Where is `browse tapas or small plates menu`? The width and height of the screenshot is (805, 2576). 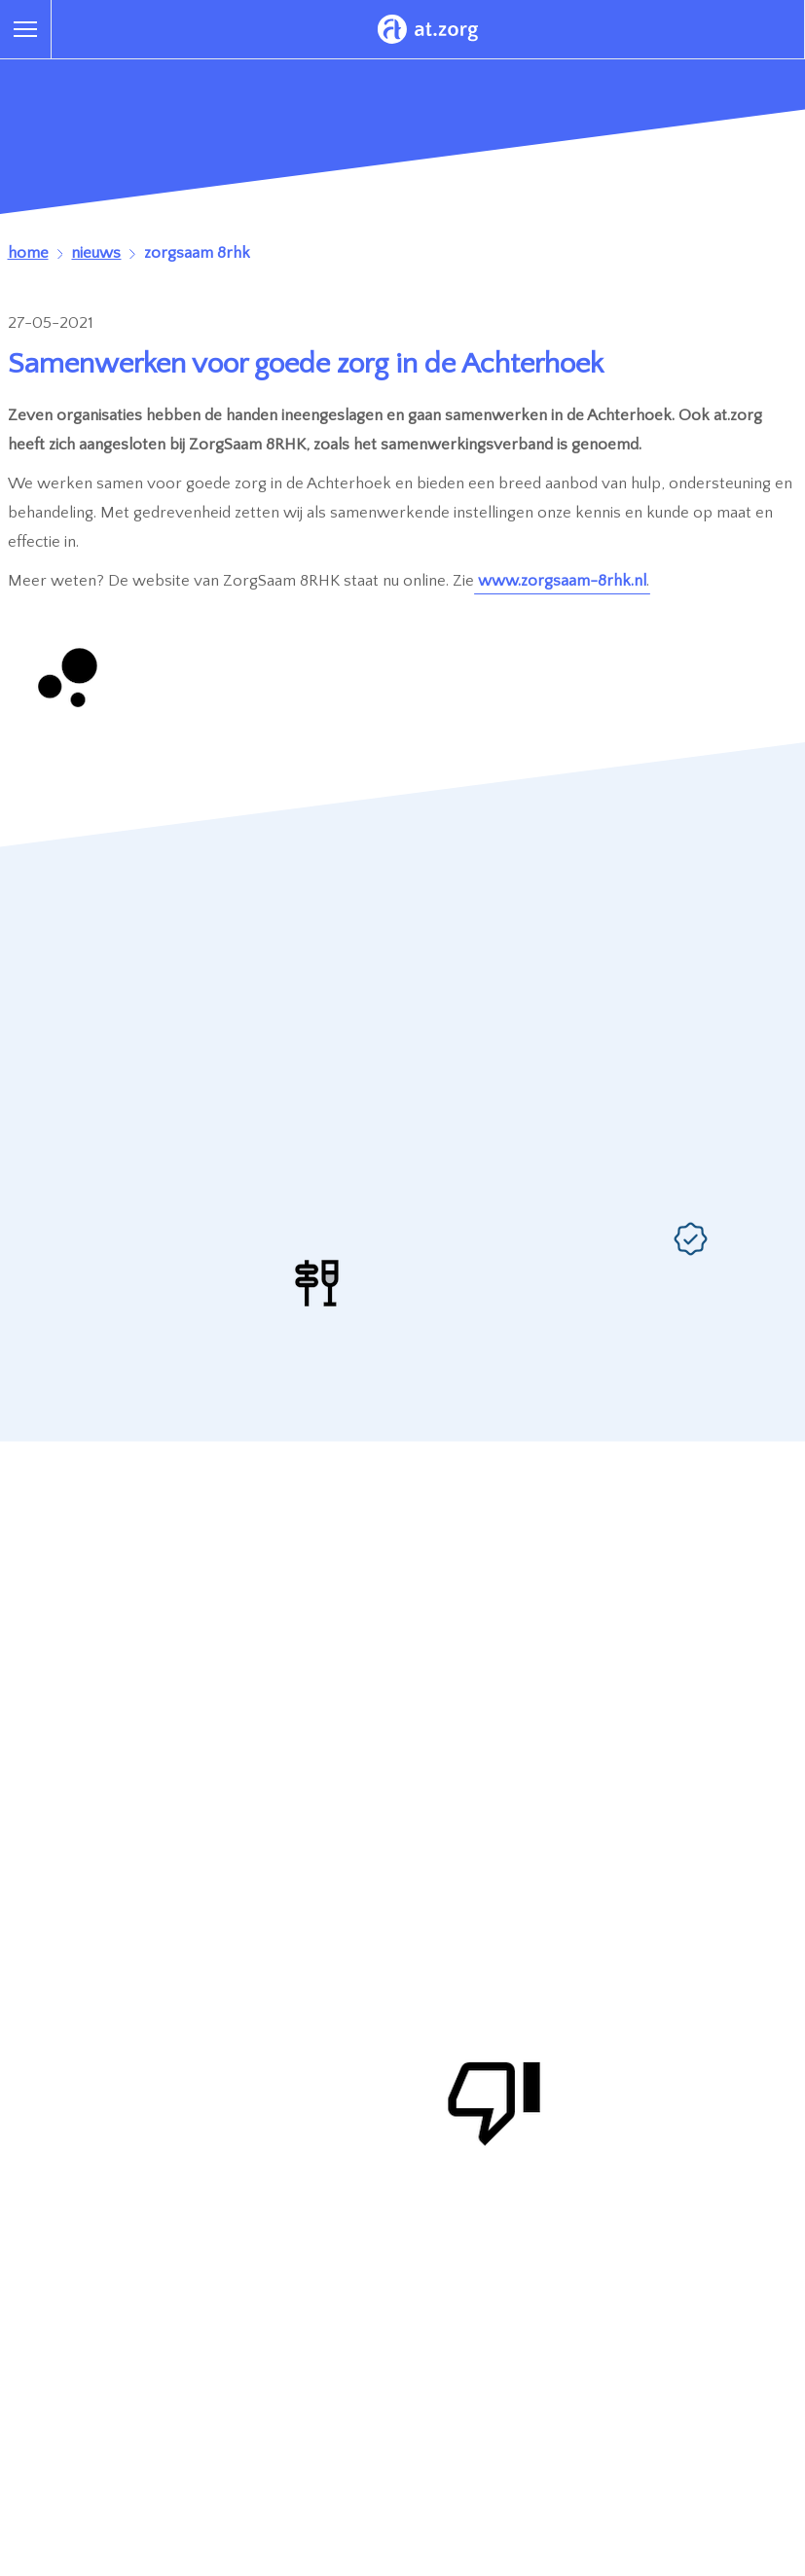
browse tapas or small plates menu is located at coordinates (317, 1283).